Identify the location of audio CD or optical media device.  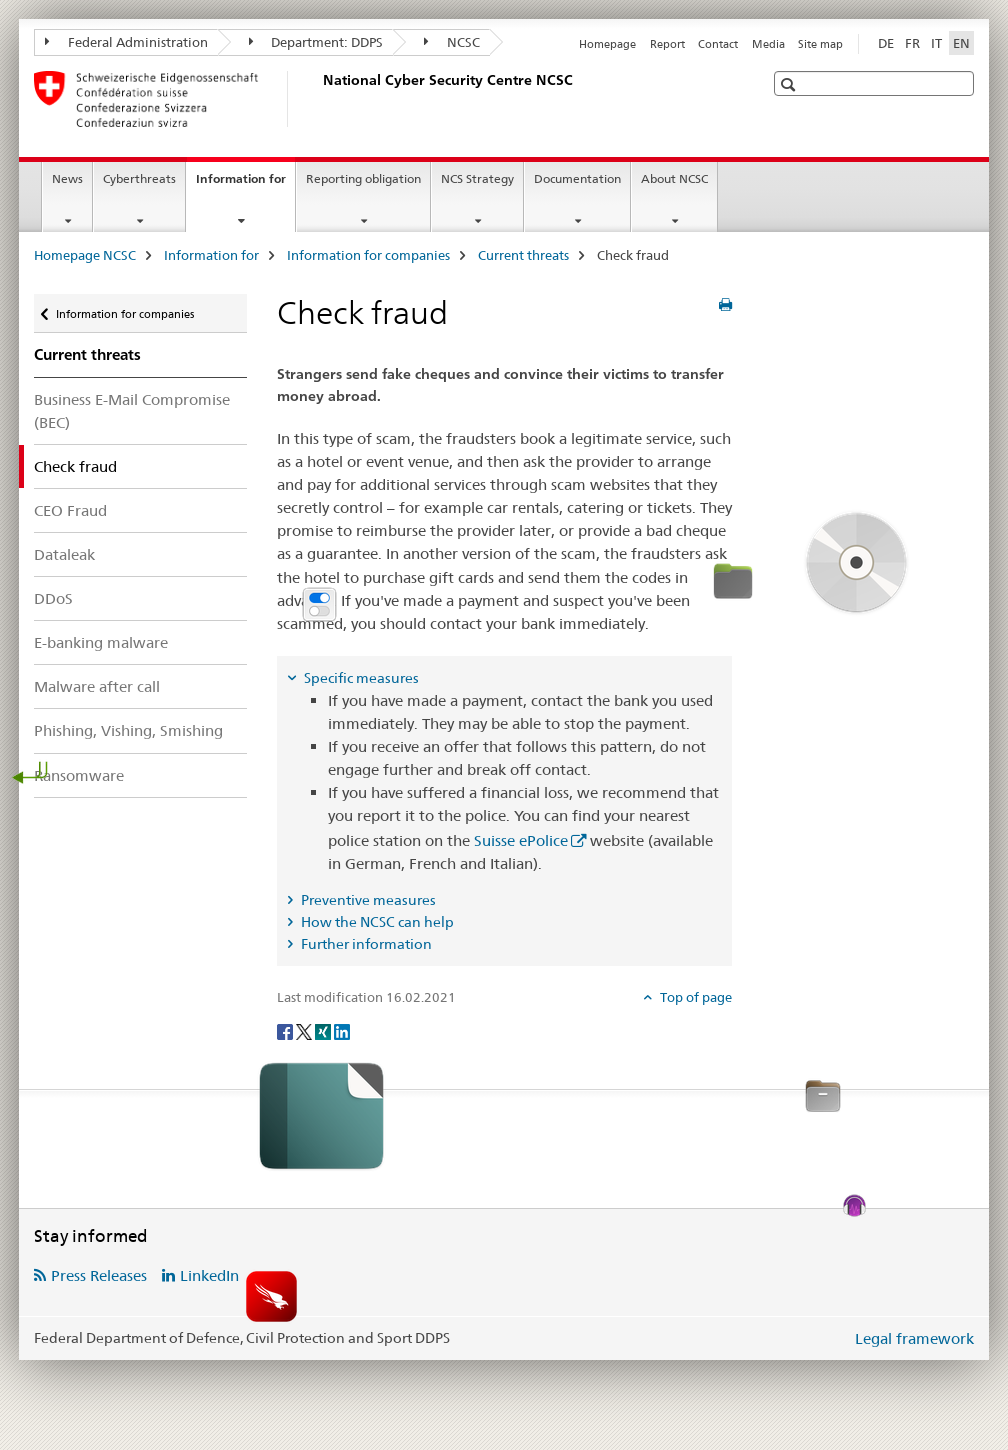
(856, 562).